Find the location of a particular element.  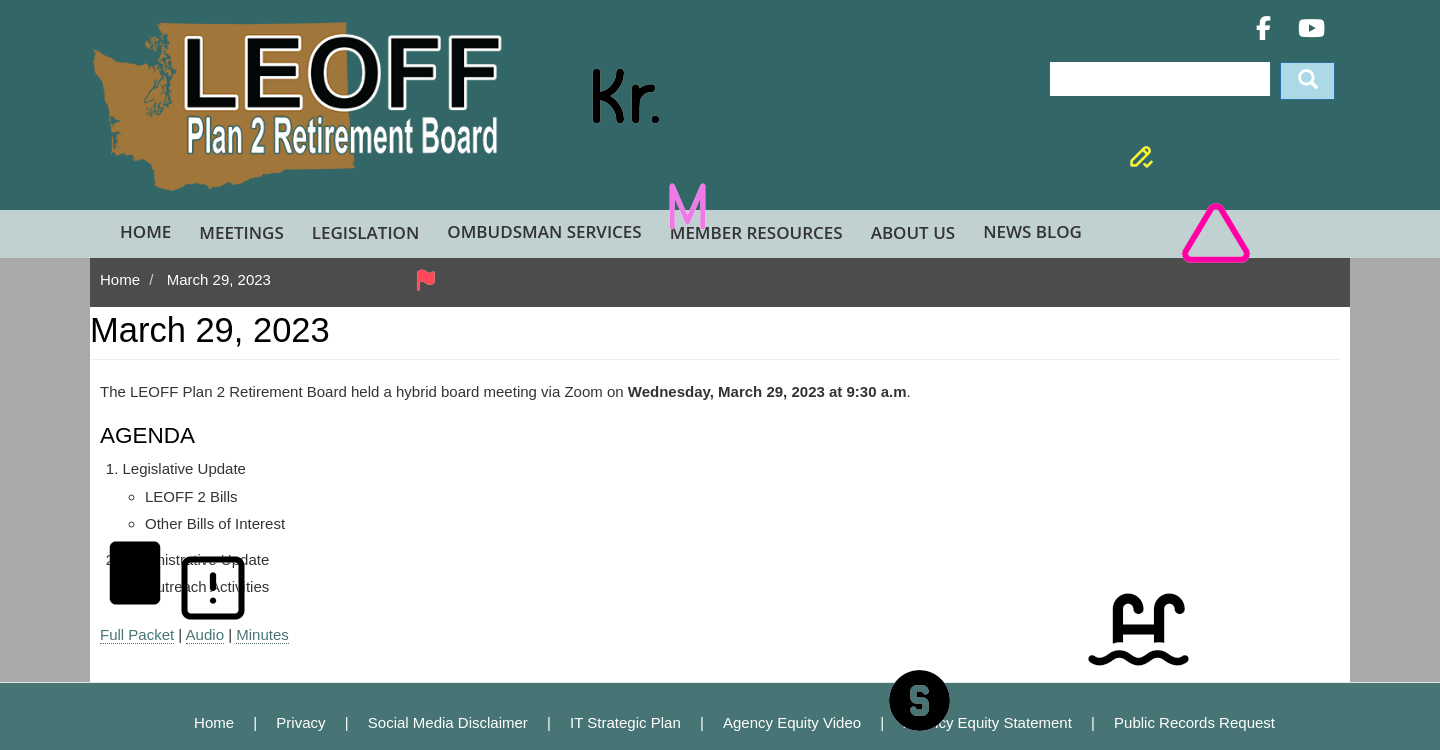

indicates danish krone currency is located at coordinates (624, 96).